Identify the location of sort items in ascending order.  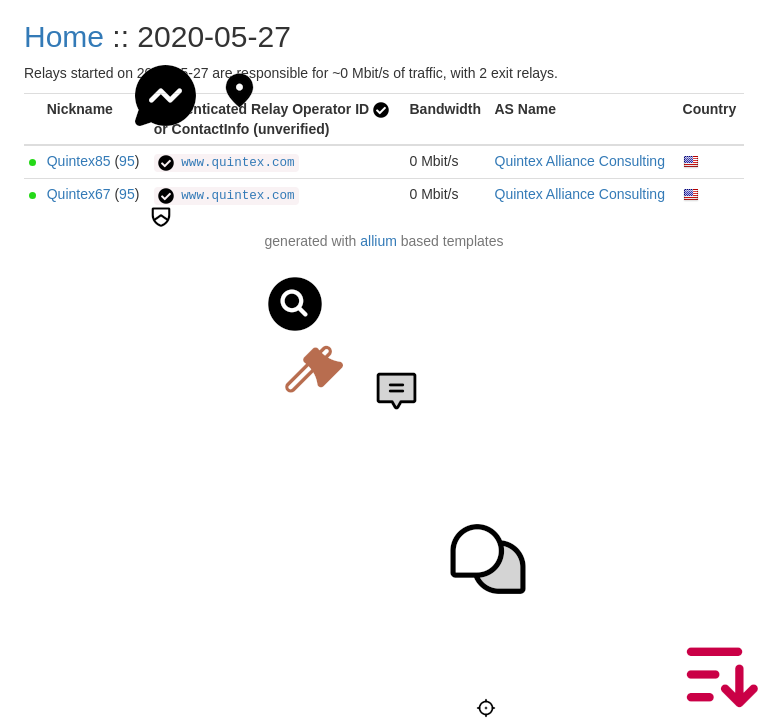
(719, 674).